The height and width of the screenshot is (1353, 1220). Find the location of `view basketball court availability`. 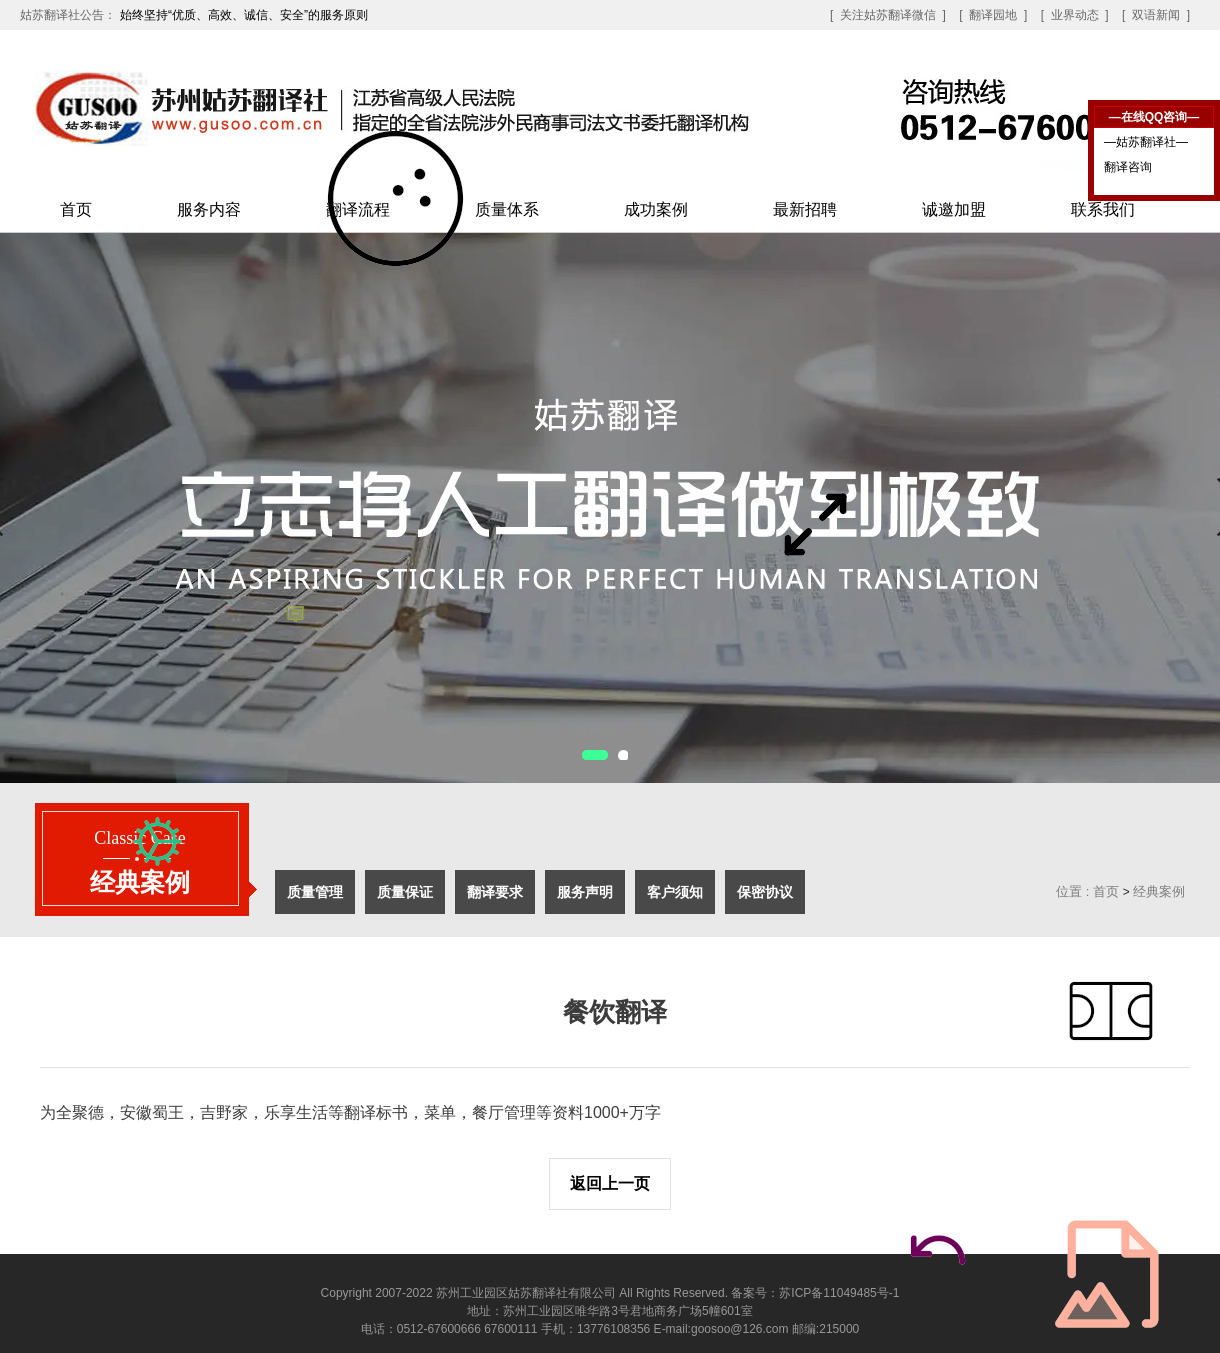

view basketball court availability is located at coordinates (1111, 1011).